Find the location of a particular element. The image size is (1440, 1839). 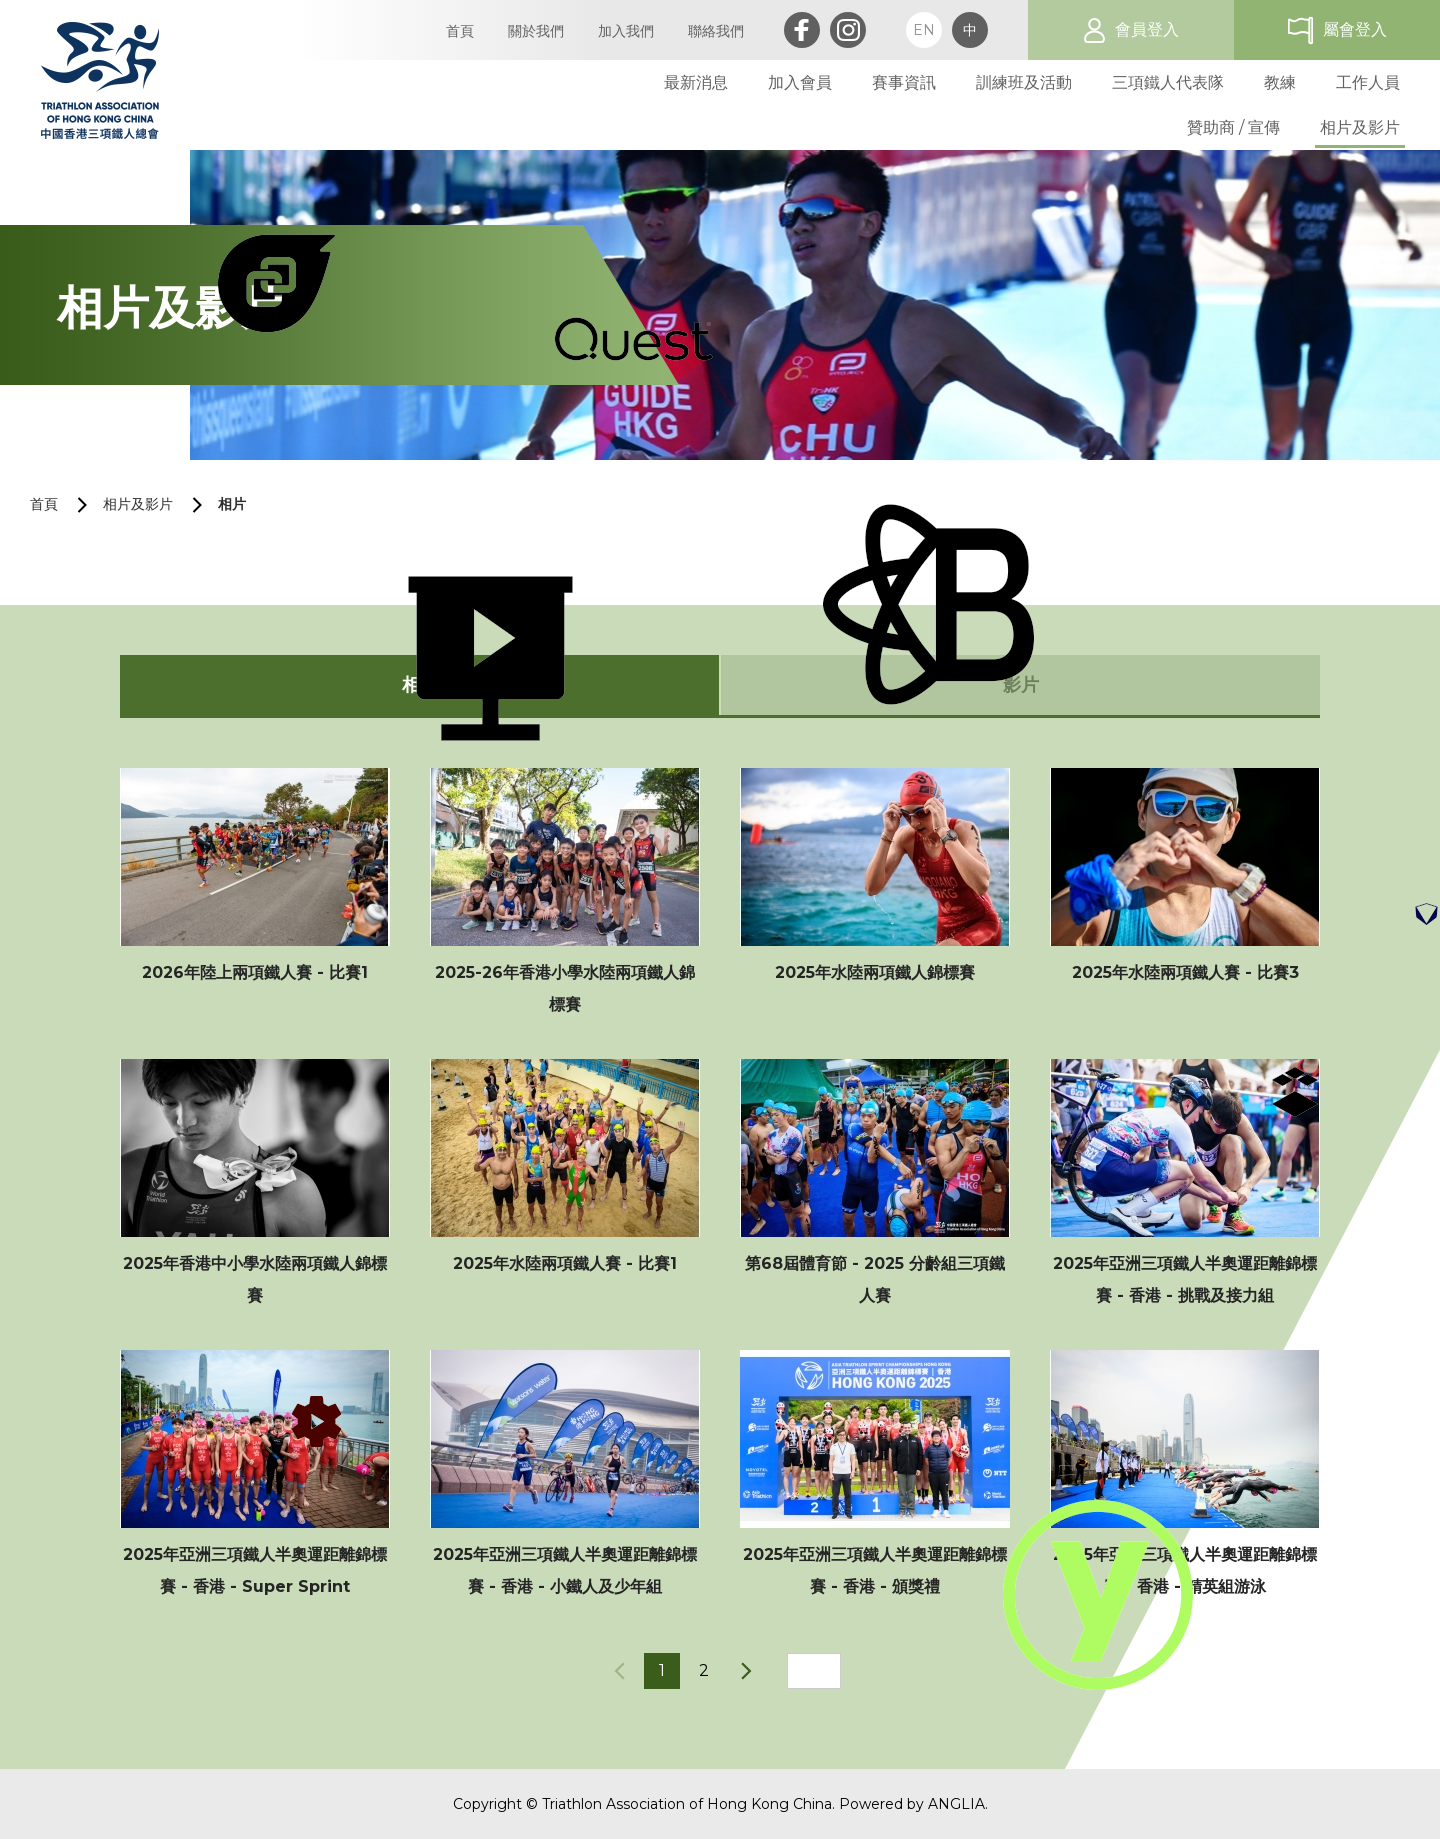

Quest software or services branding is located at coordinates (634, 339).